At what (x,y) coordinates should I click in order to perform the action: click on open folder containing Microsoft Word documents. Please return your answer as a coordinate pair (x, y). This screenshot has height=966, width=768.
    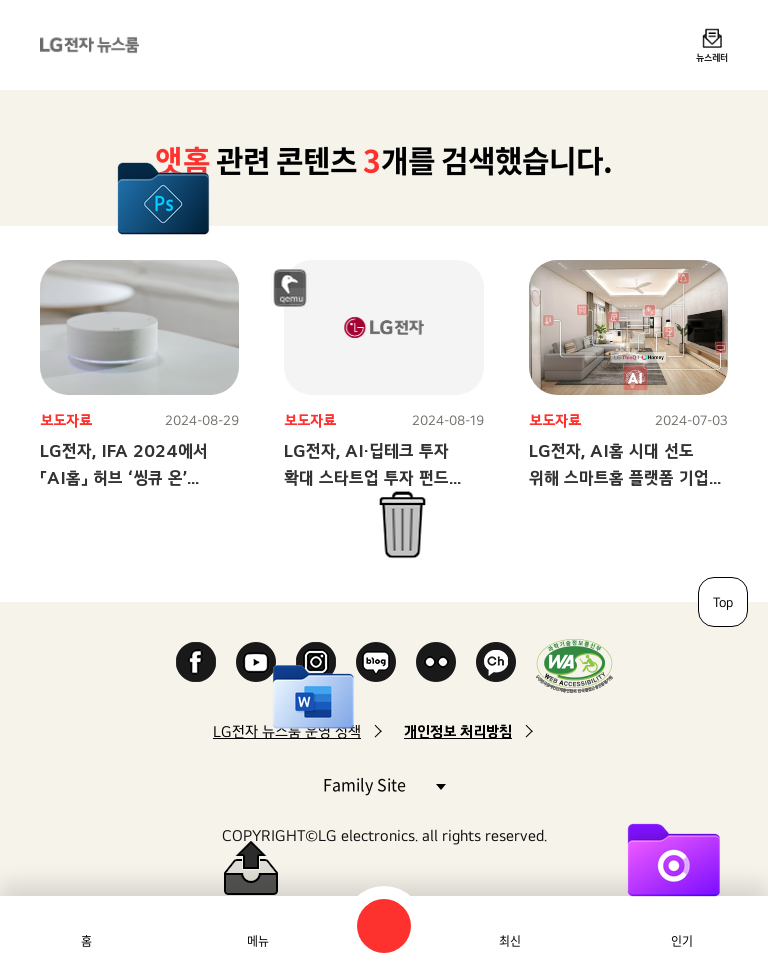
    Looking at the image, I should click on (313, 699).